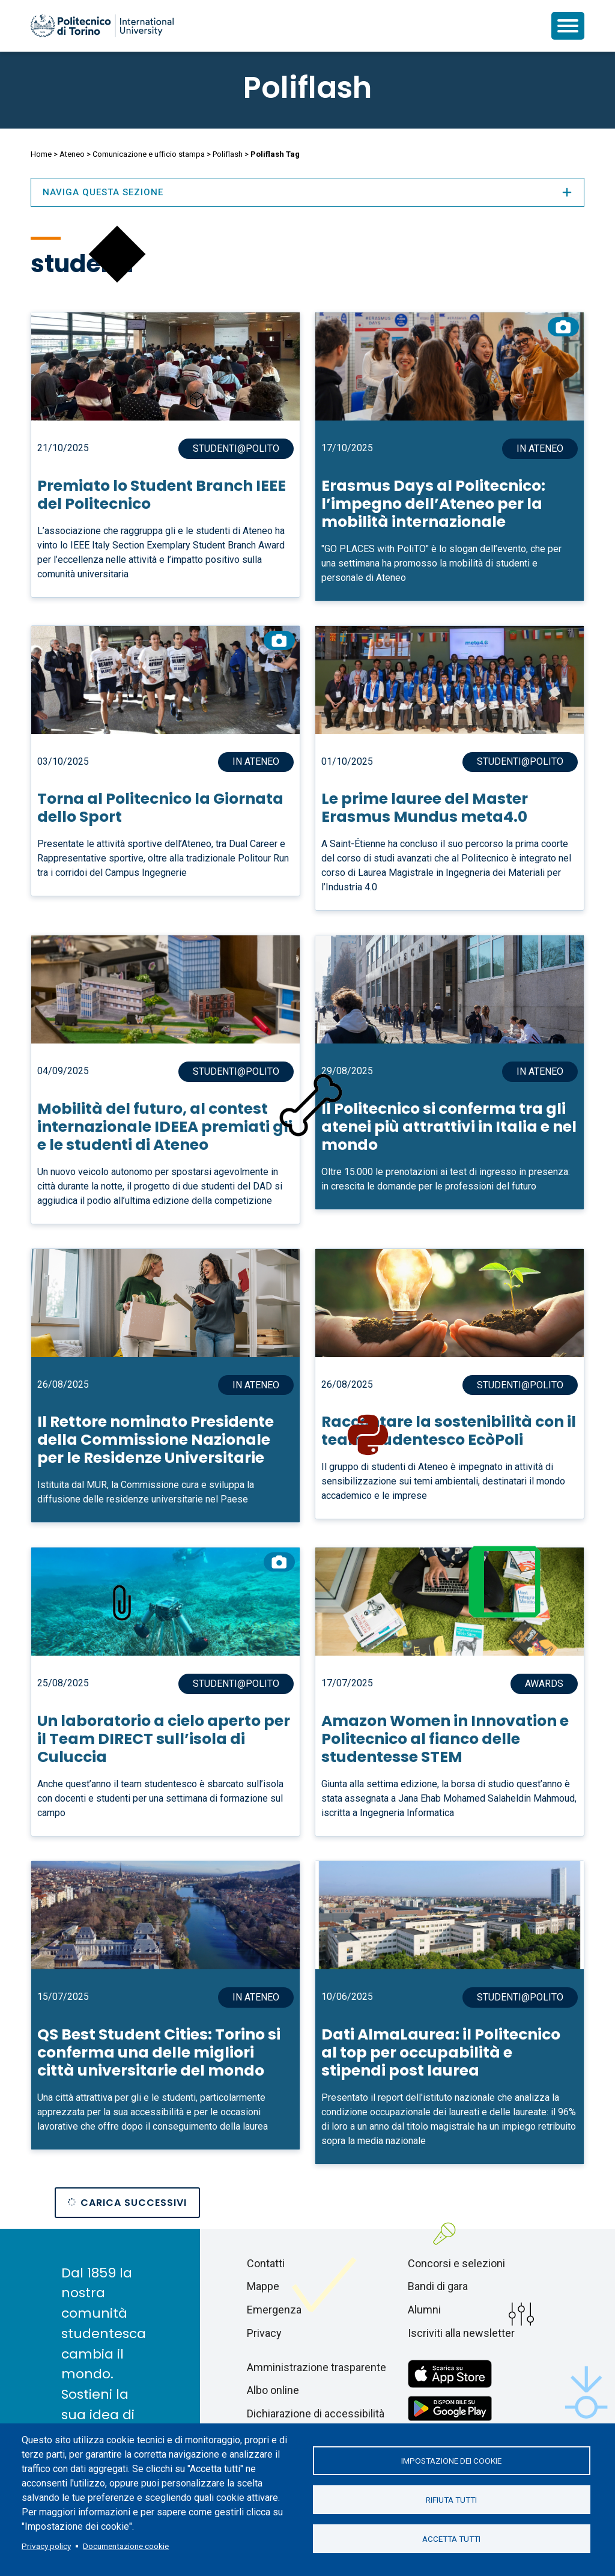  I want to click on adjust settings or preferences, so click(521, 2314).